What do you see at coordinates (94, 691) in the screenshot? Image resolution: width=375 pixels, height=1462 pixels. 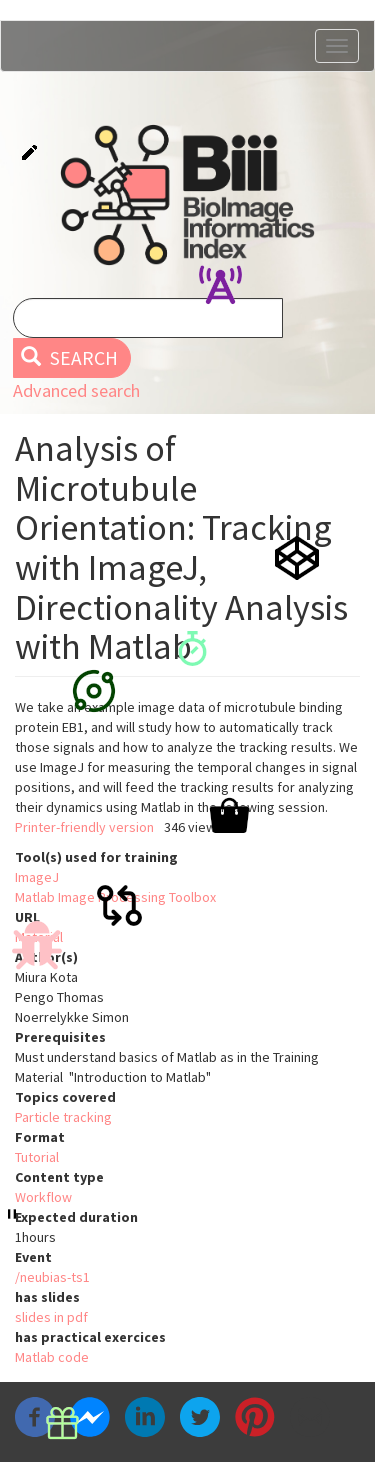 I see `view orbital or satellite tracking` at bounding box center [94, 691].